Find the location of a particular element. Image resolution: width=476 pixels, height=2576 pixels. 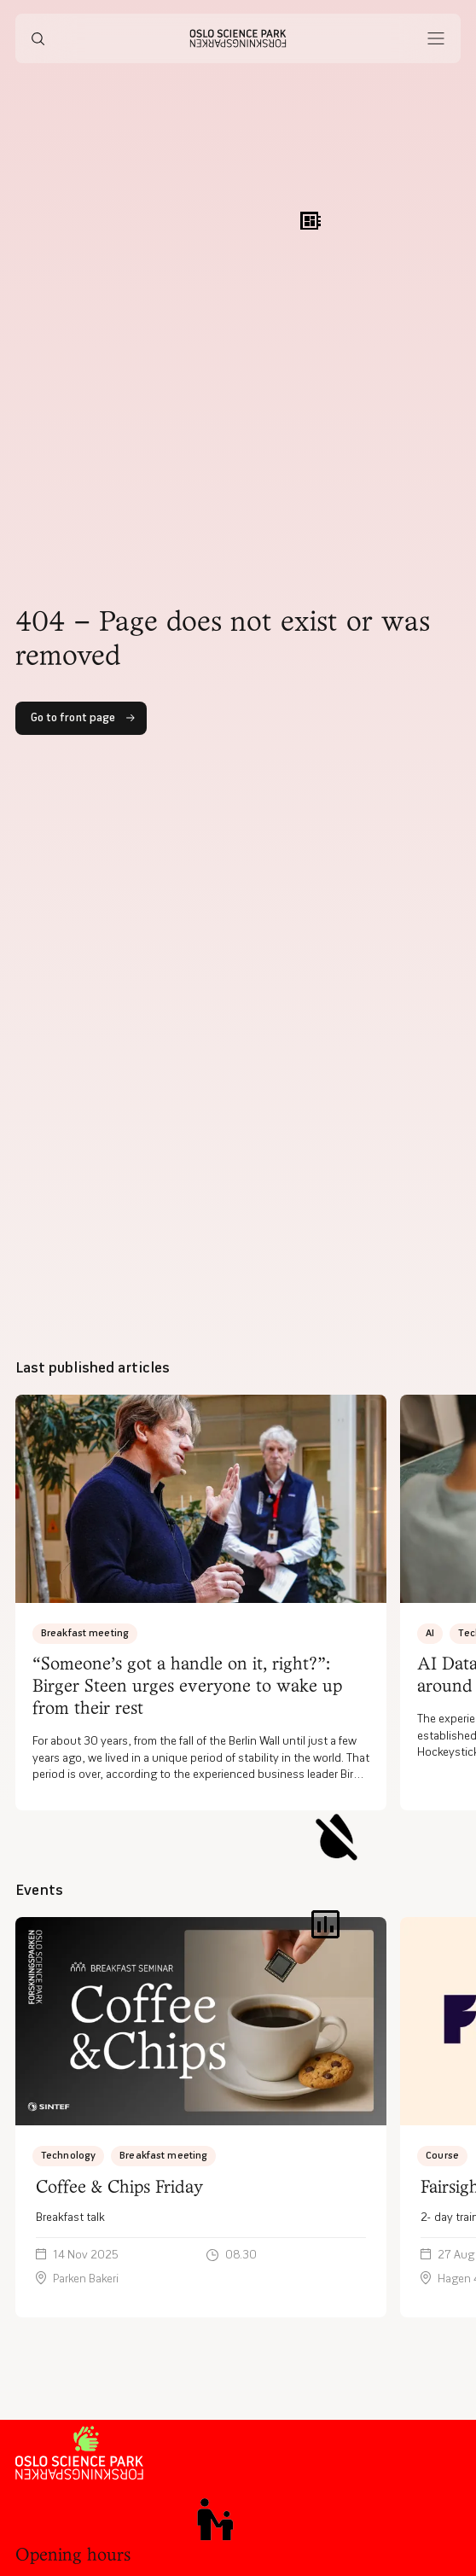

wash your hands reminder is located at coordinates (86, 2439).